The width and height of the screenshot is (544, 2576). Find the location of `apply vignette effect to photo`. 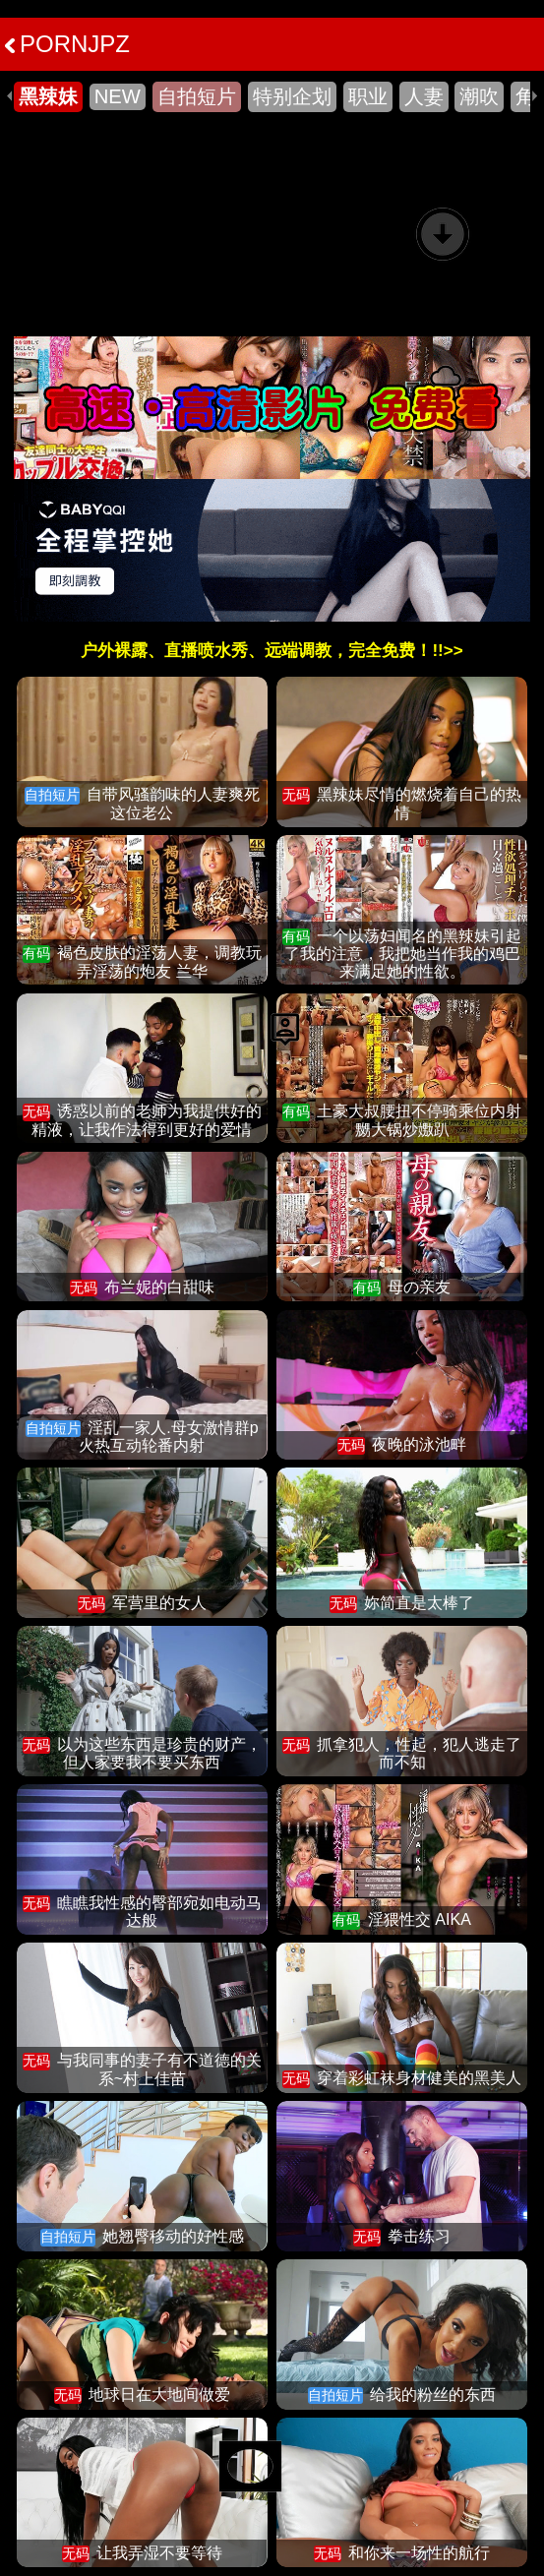

apply vignette effect to photo is located at coordinates (250, 2466).